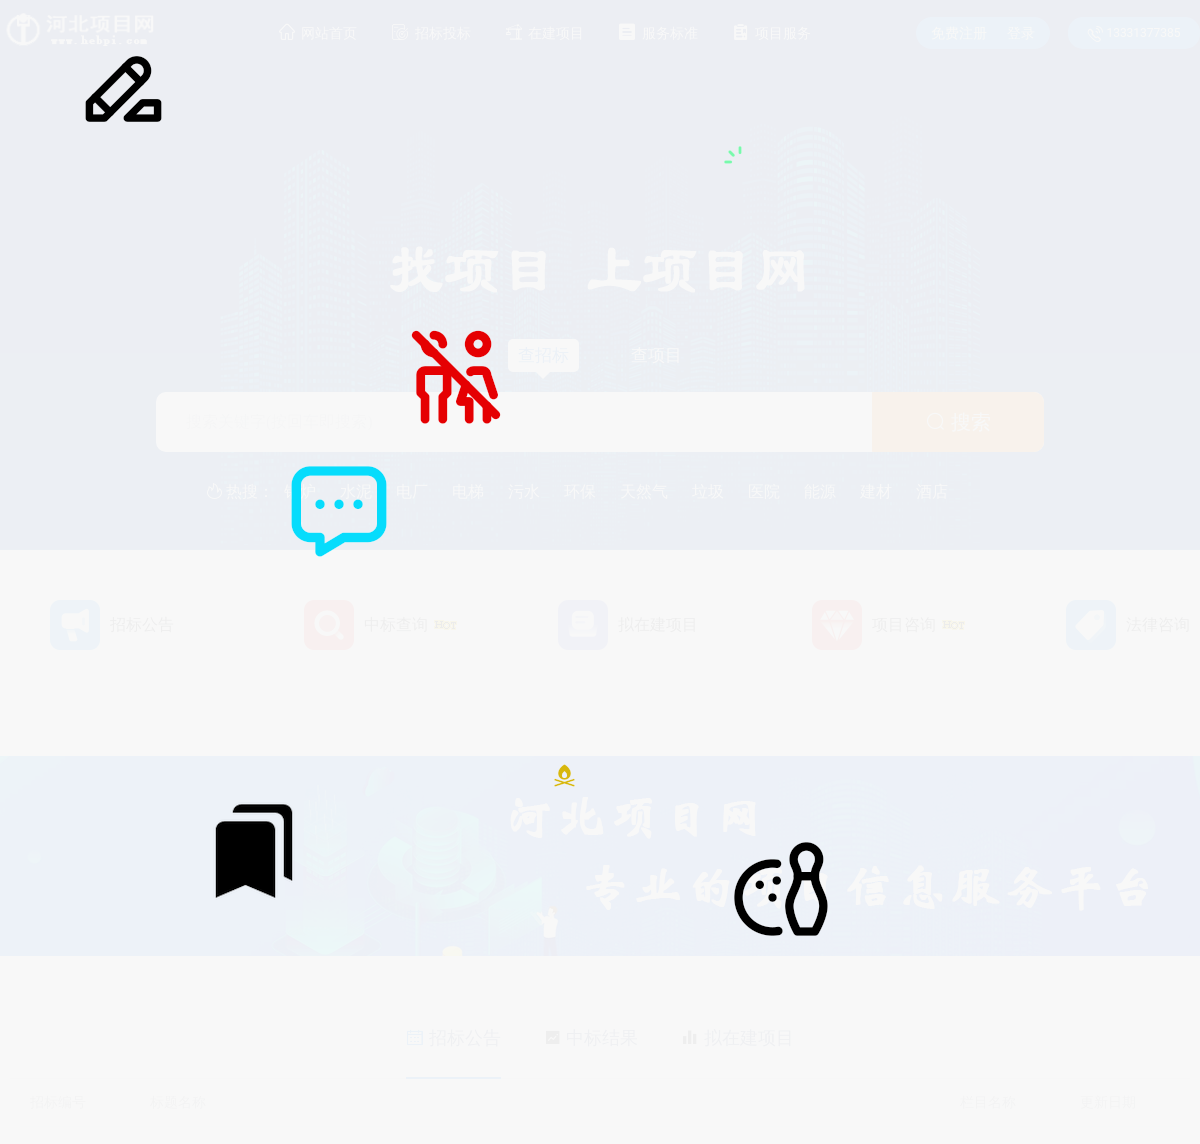  Describe the element at coordinates (781, 889) in the screenshot. I see `browse bowling alleys nearby` at that location.